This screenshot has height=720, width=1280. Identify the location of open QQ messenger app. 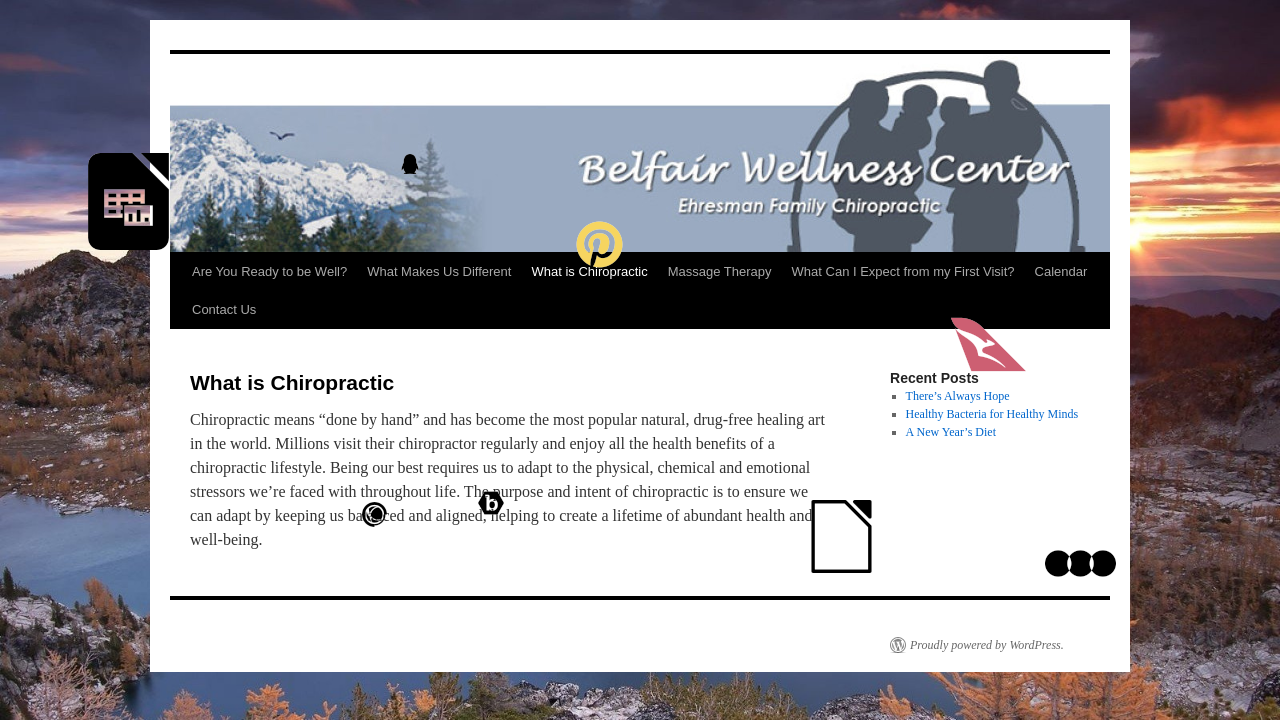
(410, 164).